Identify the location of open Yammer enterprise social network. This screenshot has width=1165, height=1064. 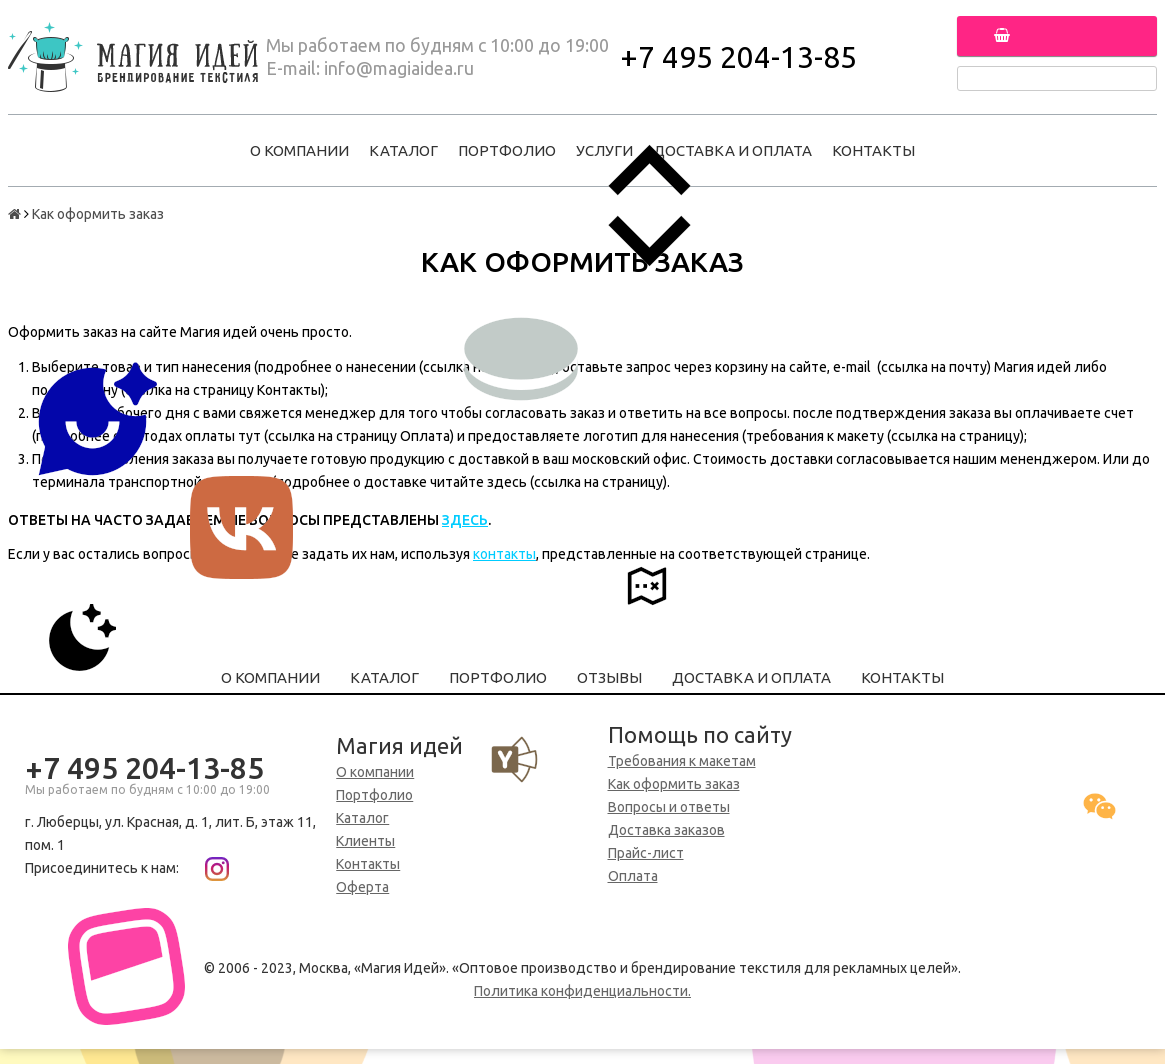
(514, 759).